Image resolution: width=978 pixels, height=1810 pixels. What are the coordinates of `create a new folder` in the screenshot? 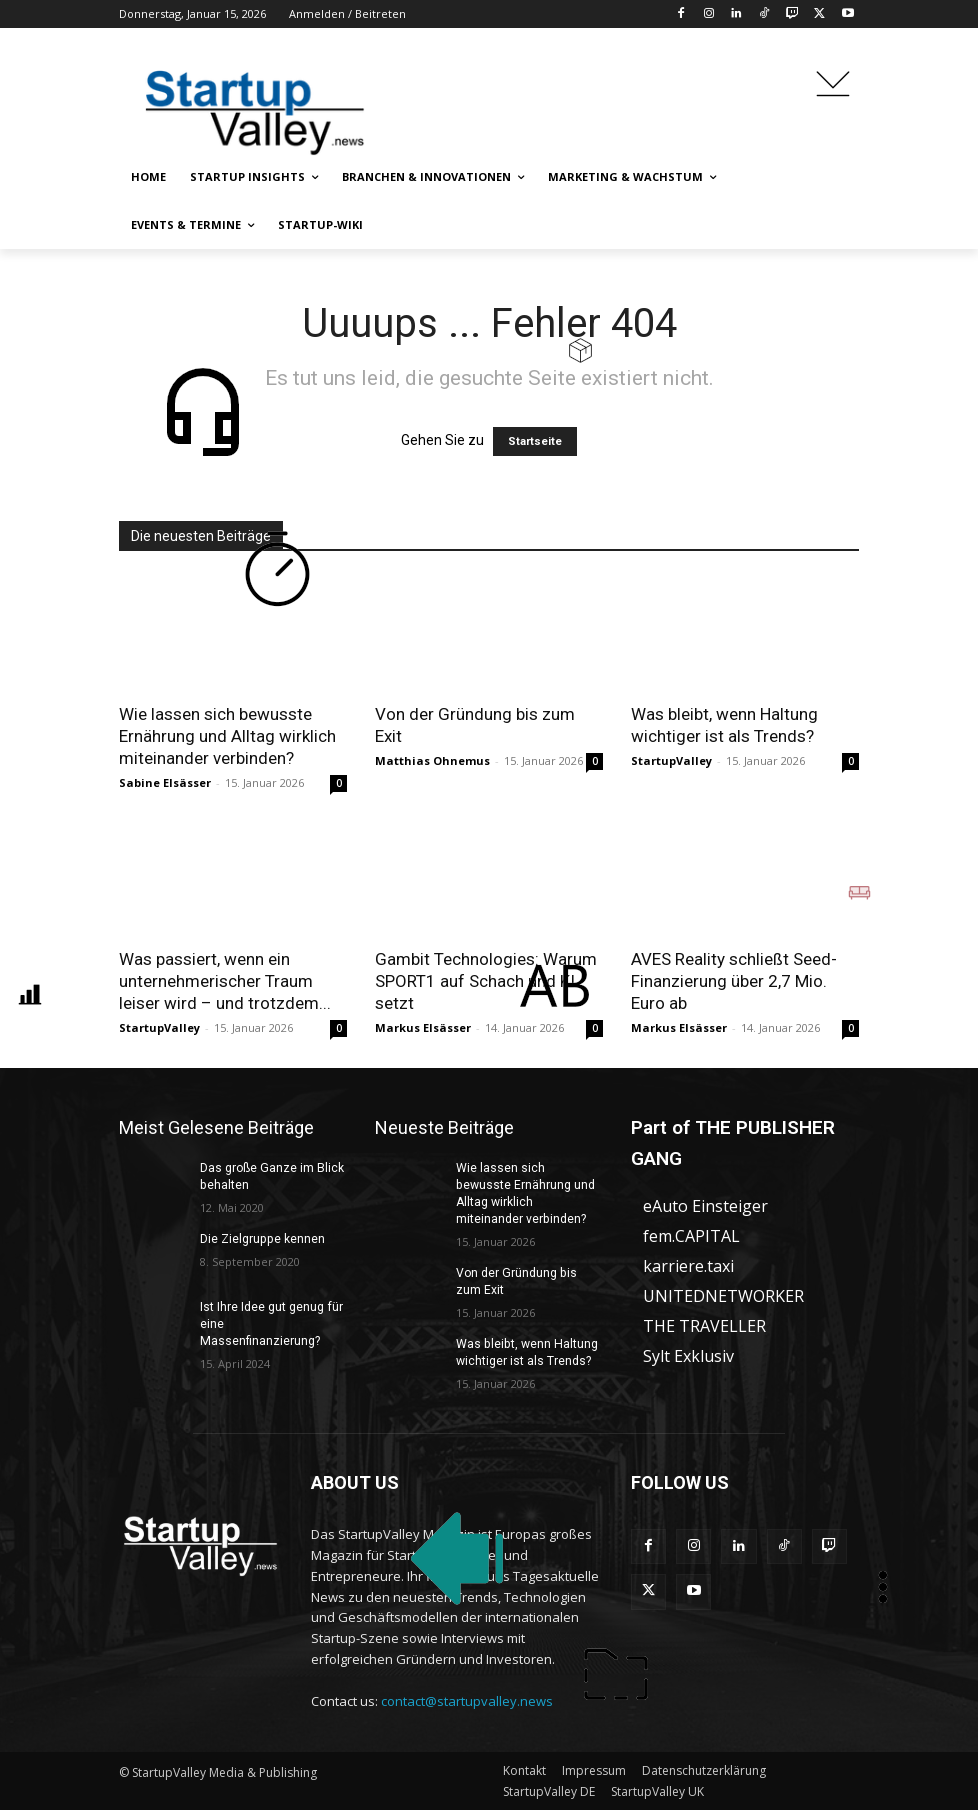 It's located at (616, 1673).